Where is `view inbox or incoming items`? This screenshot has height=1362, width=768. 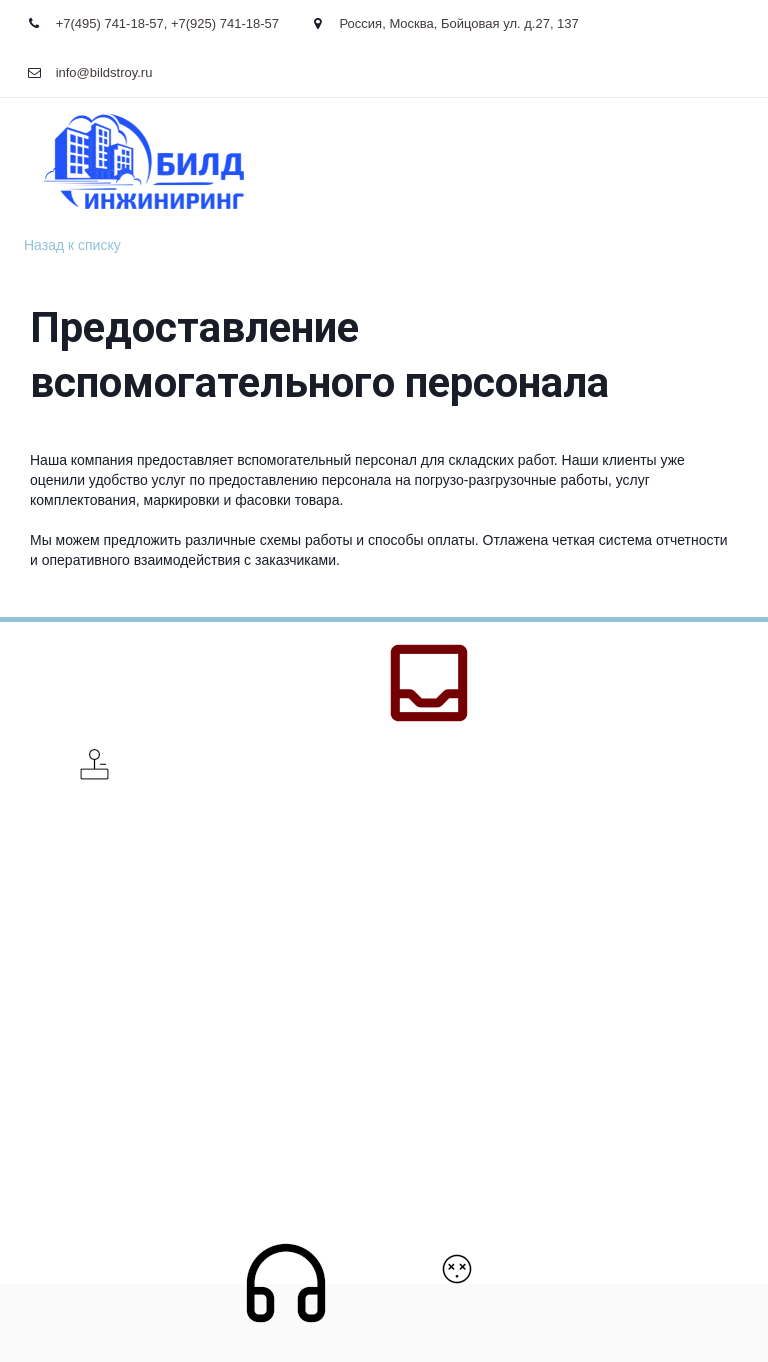 view inbox or incoming items is located at coordinates (429, 683).